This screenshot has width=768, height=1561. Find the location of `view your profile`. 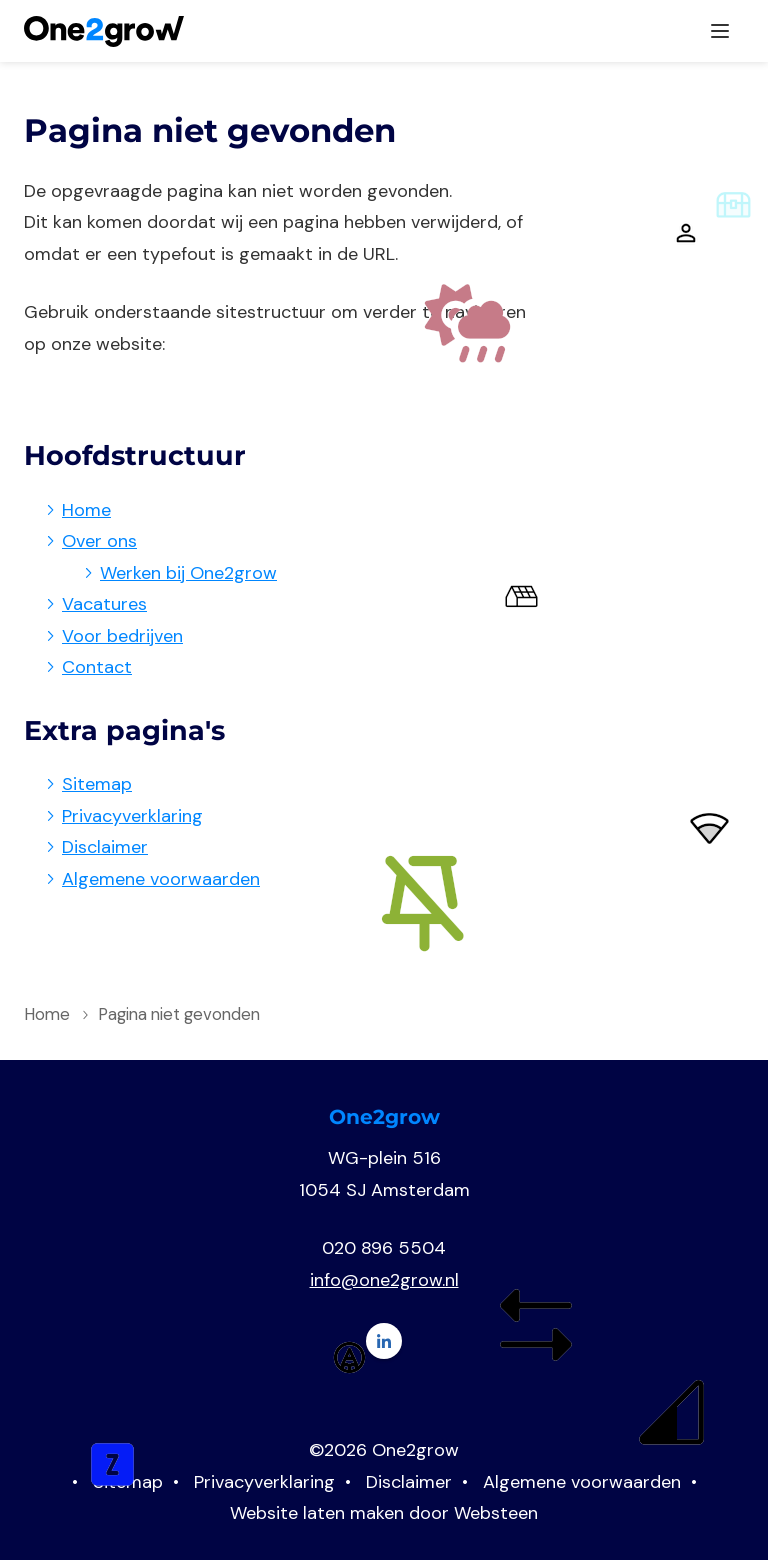

view your profile is located at coordinates (686, 233).